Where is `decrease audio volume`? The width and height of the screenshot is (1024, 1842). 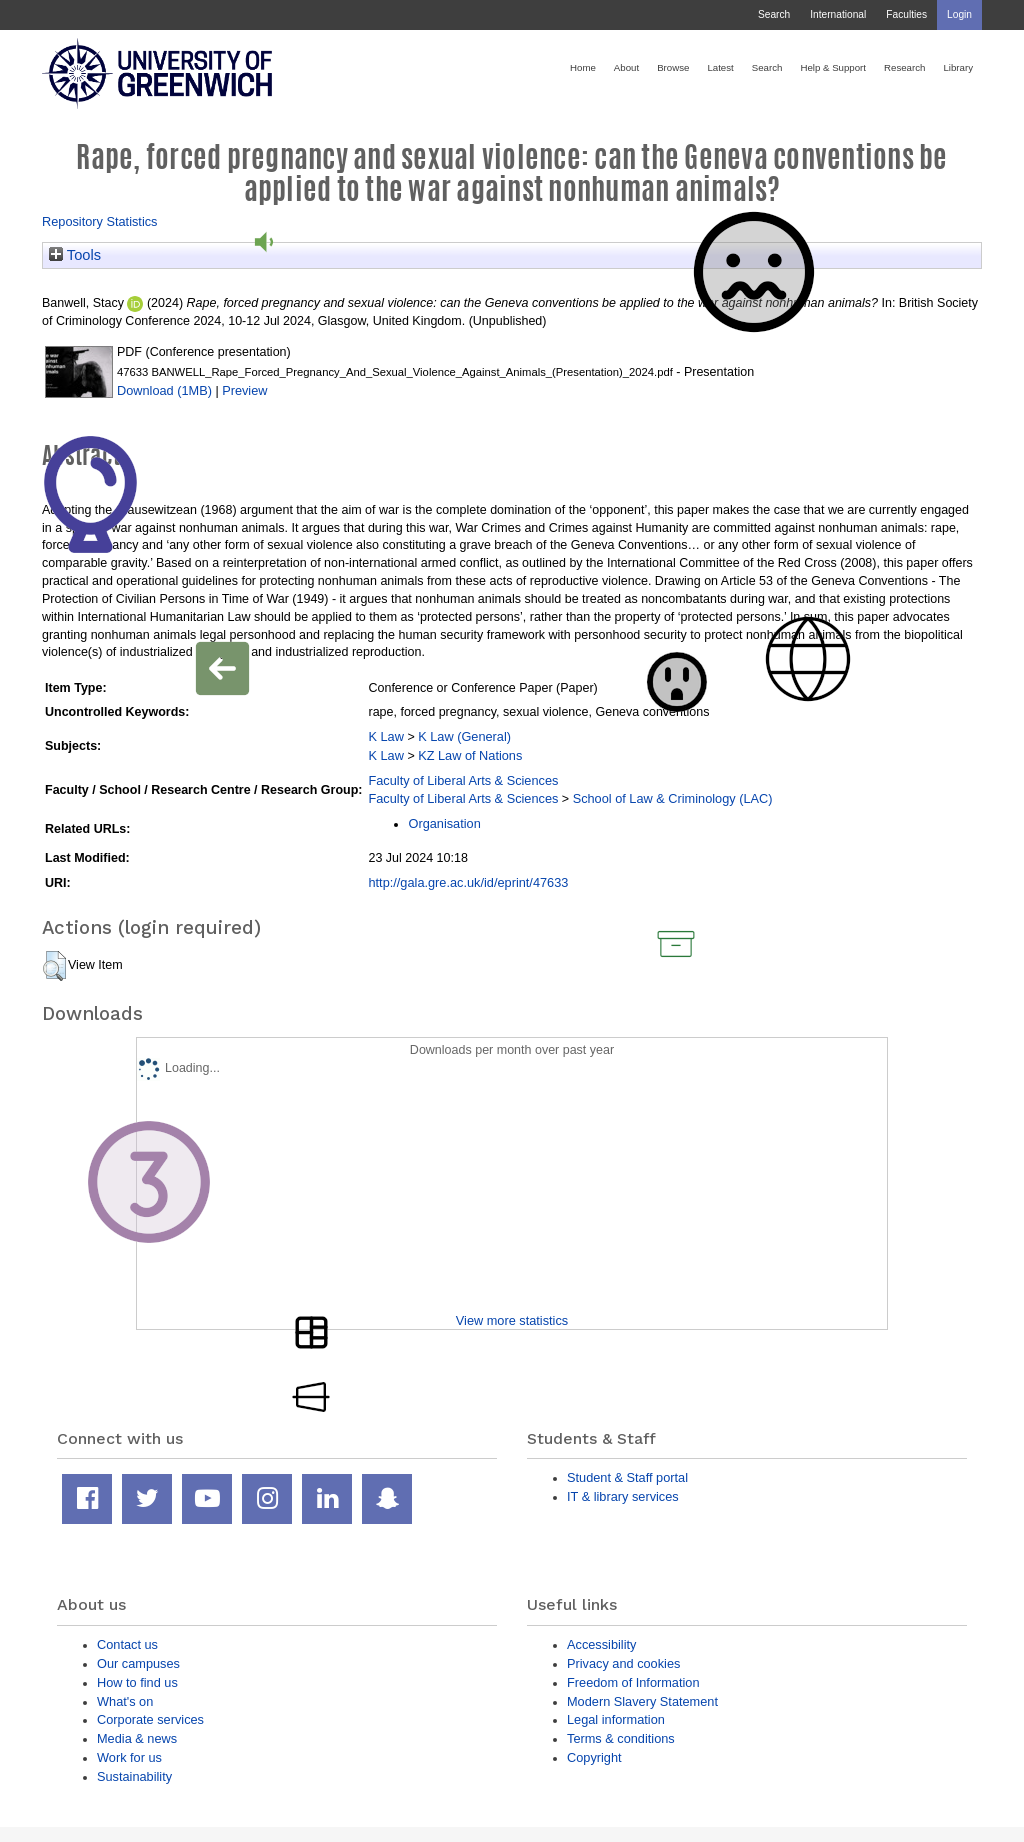 decrease audio volume is located at coordinates (264, 242).